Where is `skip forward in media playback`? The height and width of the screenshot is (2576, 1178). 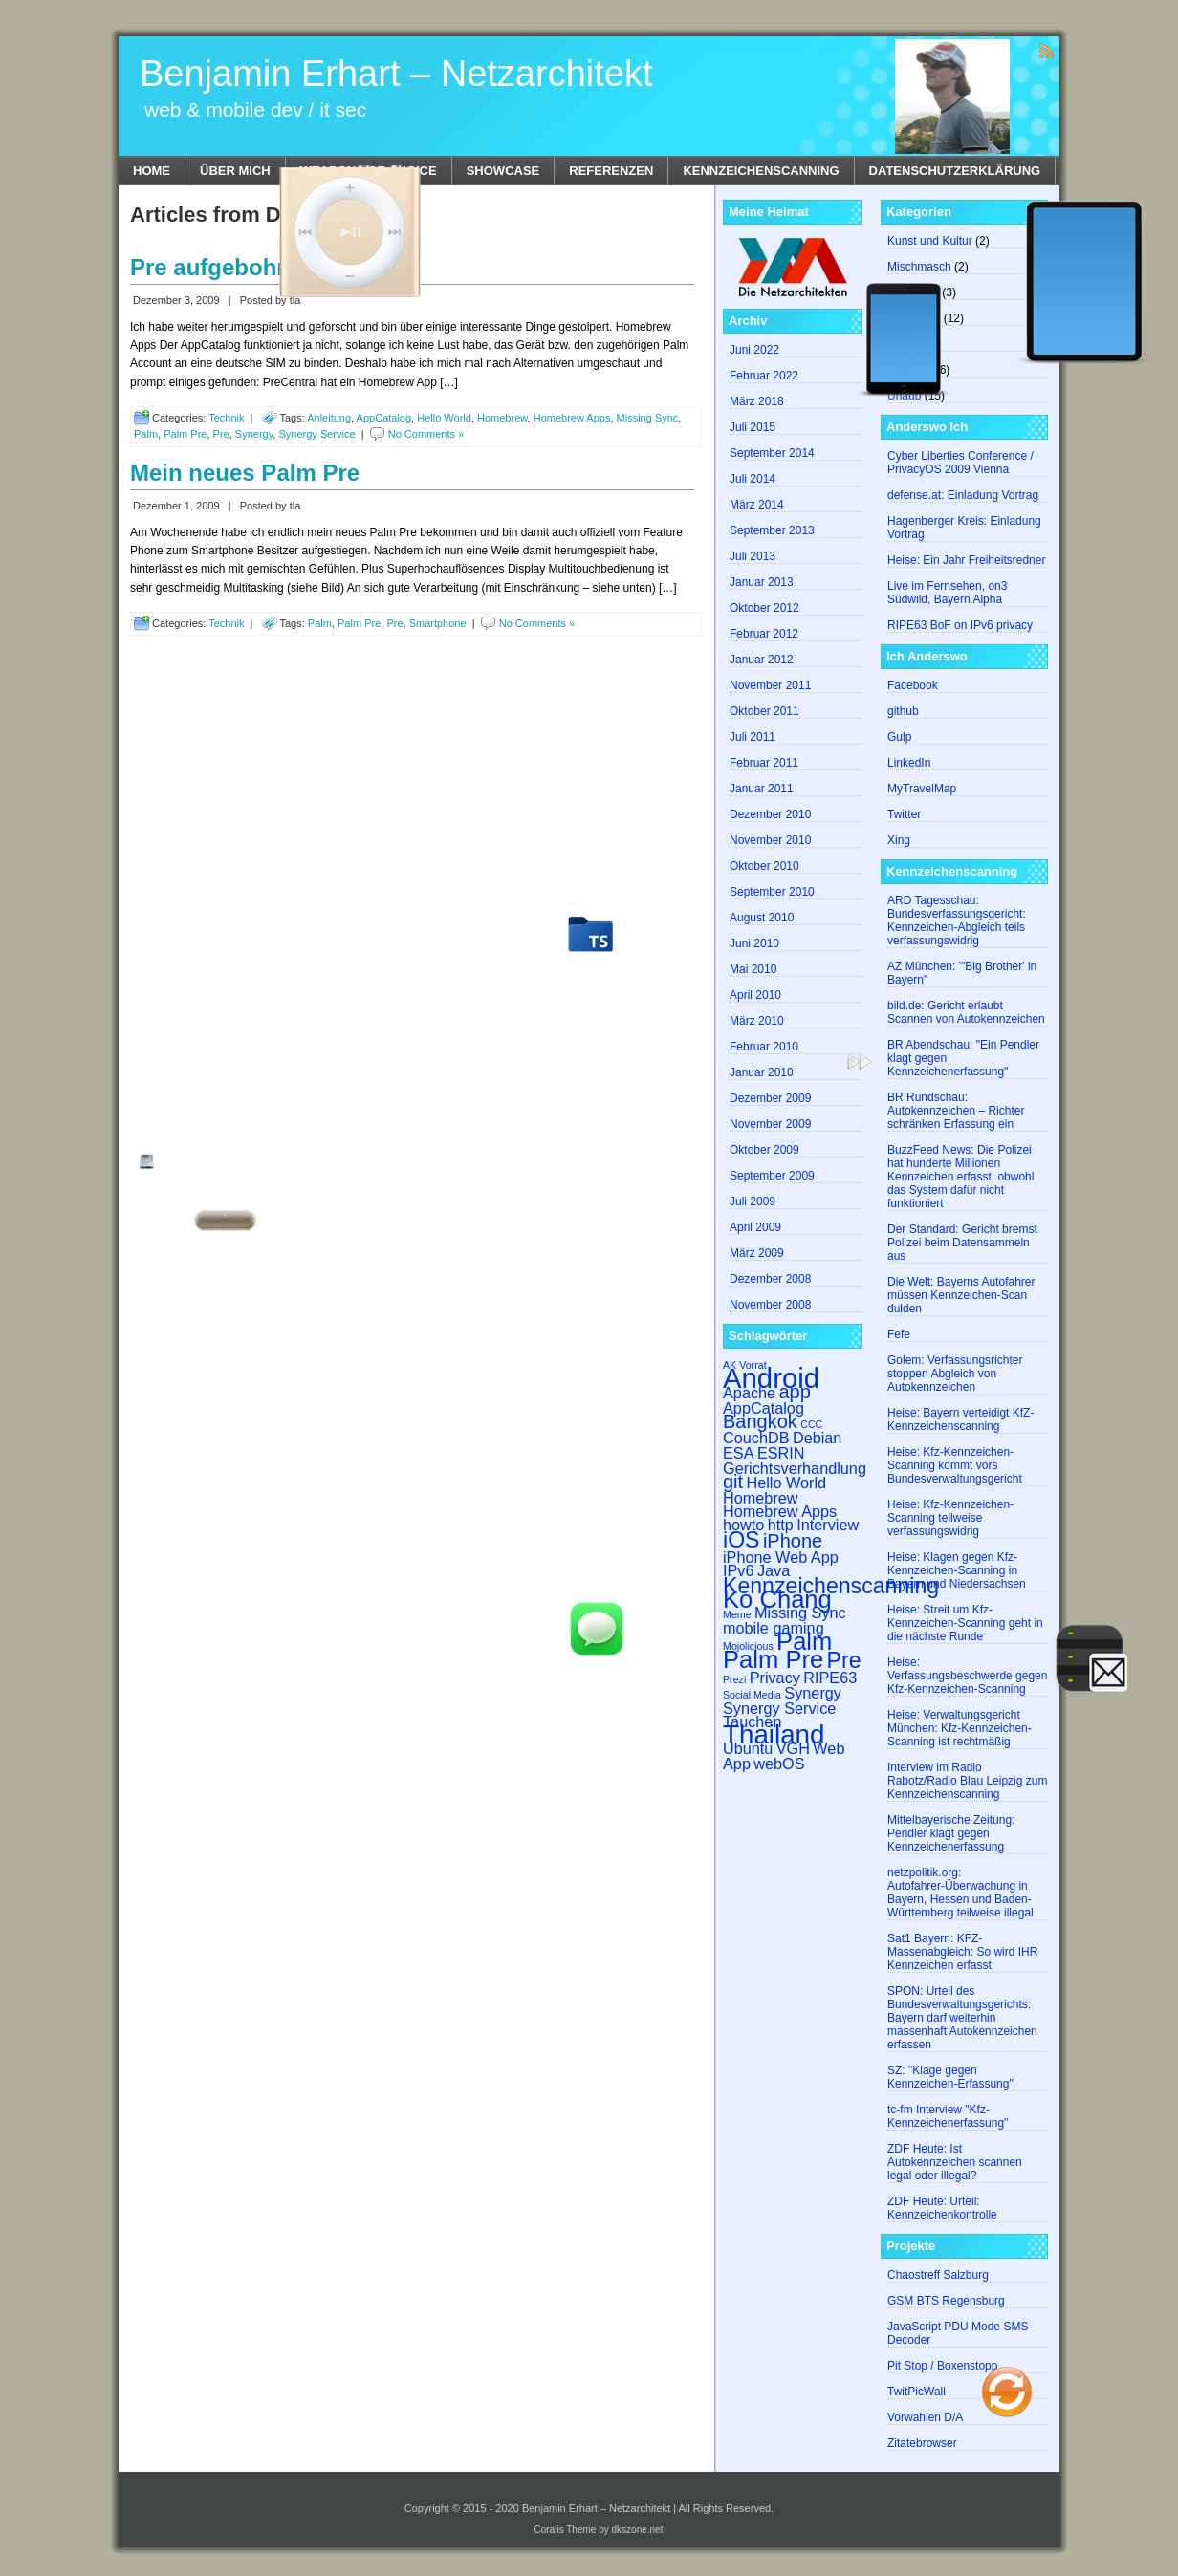 skip forward in media playback is located at coordinates (860, 1062).